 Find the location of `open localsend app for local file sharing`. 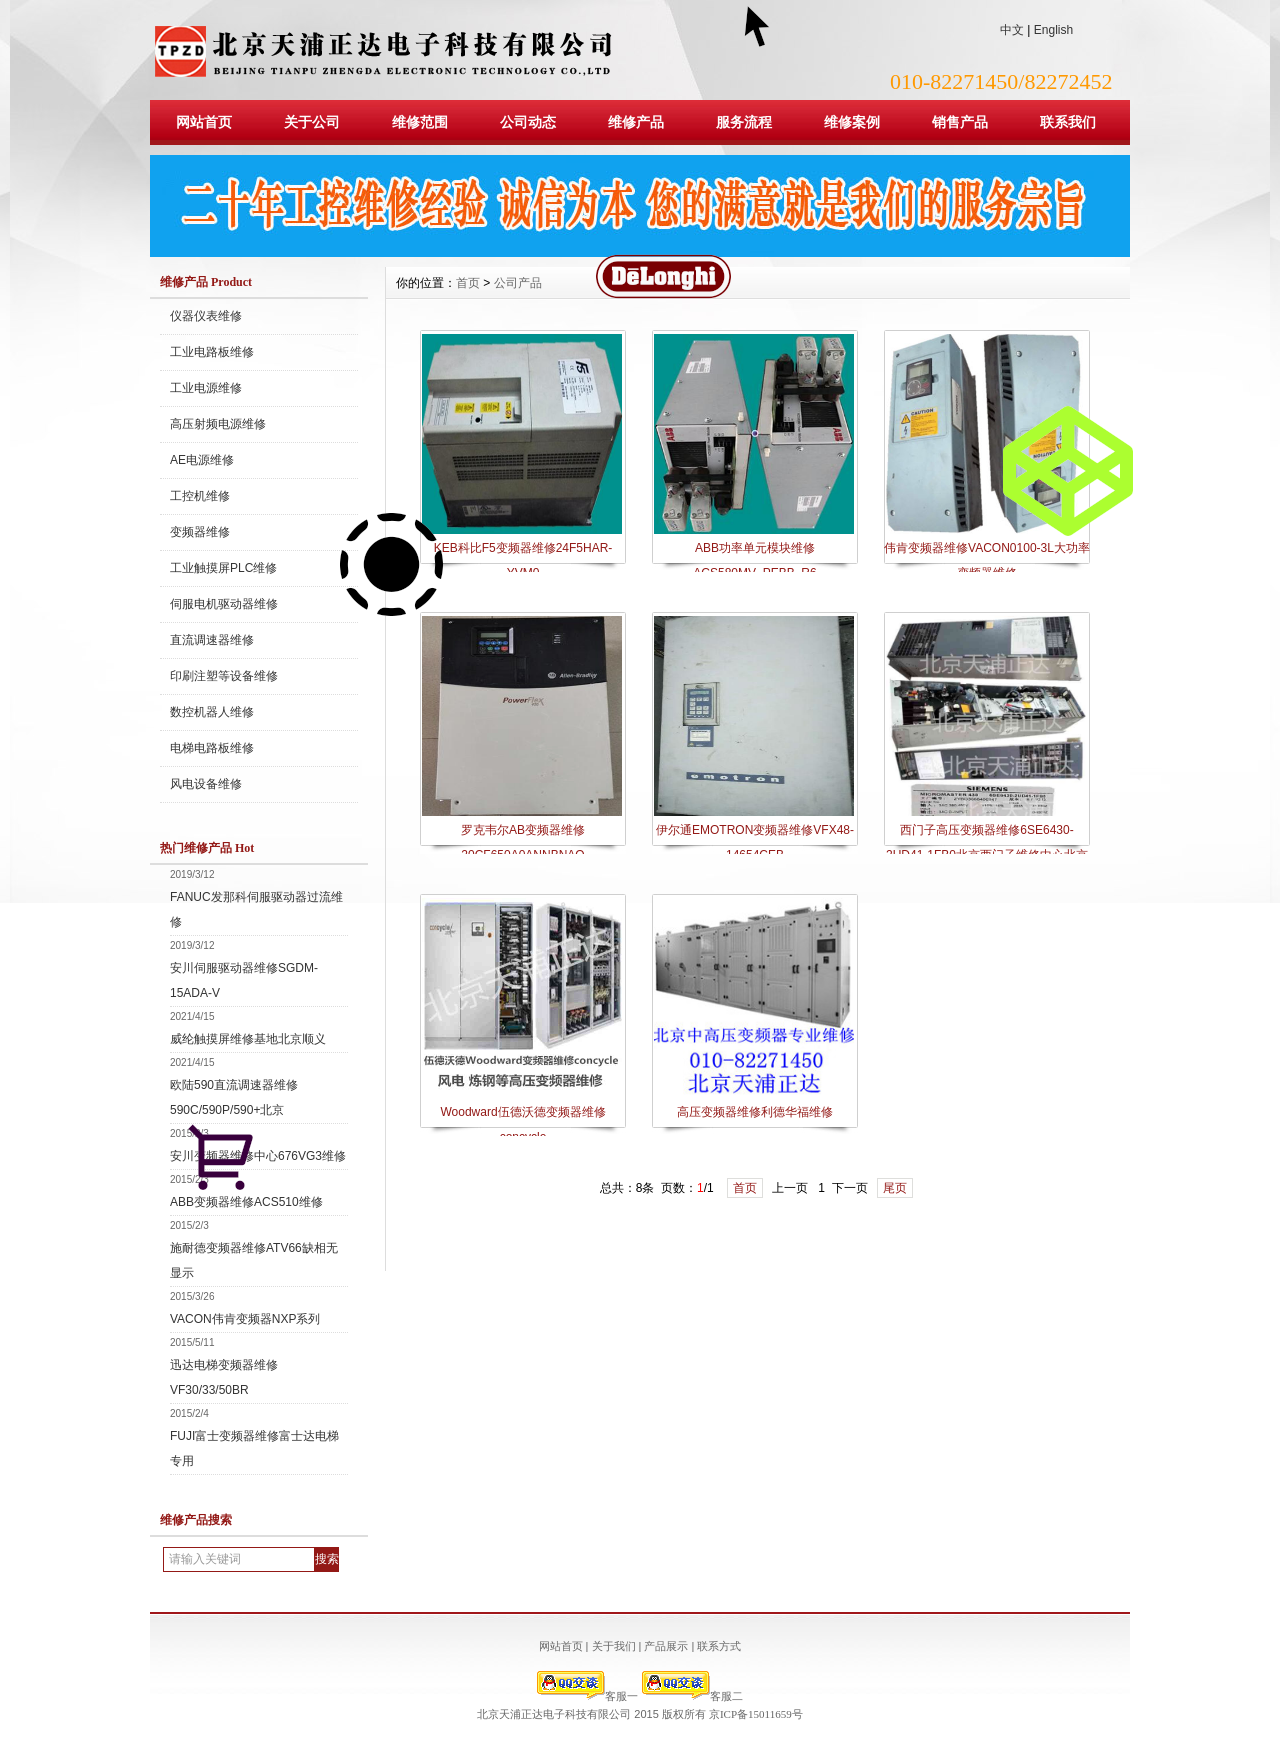

open localsend app for local file sharing is located at coordinates (391, 564).